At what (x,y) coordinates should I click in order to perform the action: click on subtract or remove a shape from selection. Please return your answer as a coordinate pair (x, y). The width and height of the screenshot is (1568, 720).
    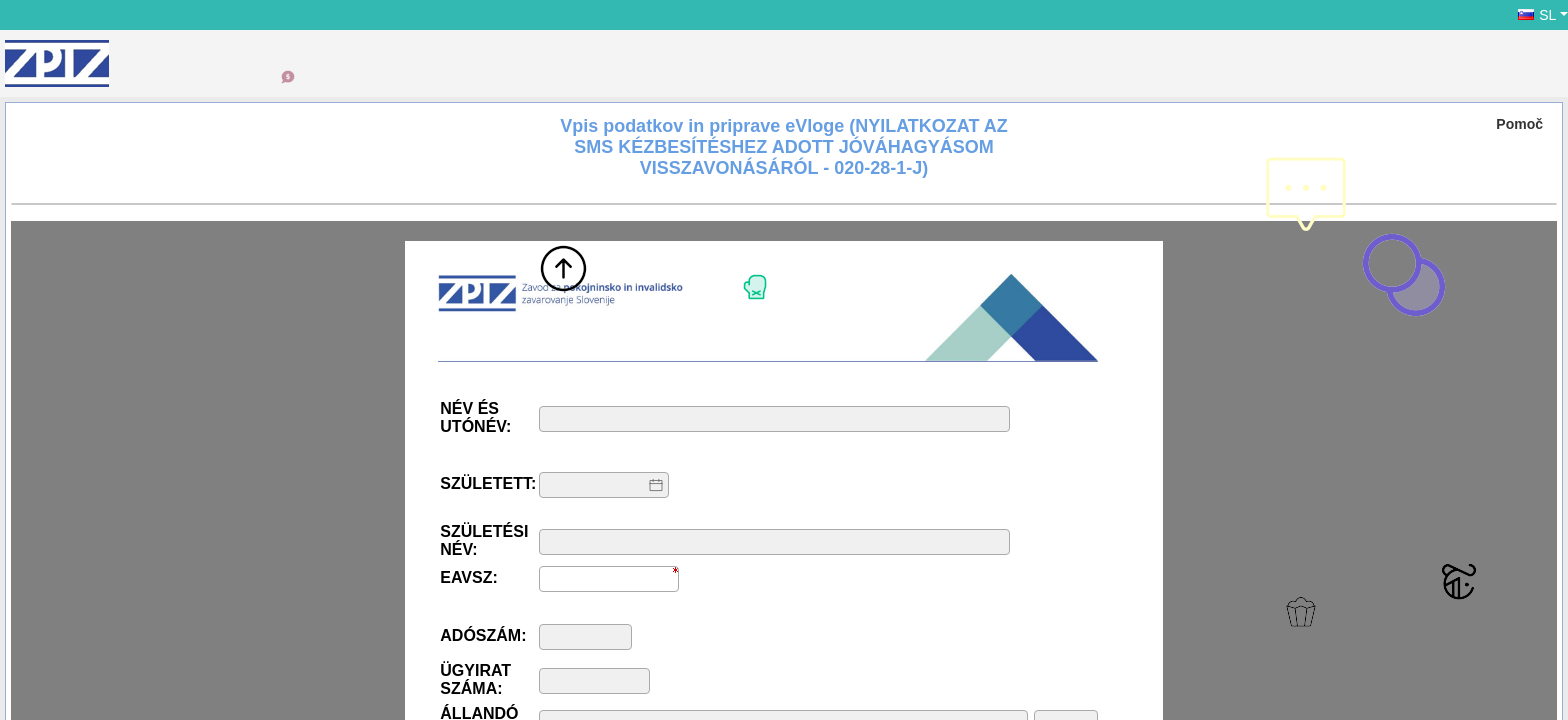
    Looking at the image, I should click on (1404, 275).